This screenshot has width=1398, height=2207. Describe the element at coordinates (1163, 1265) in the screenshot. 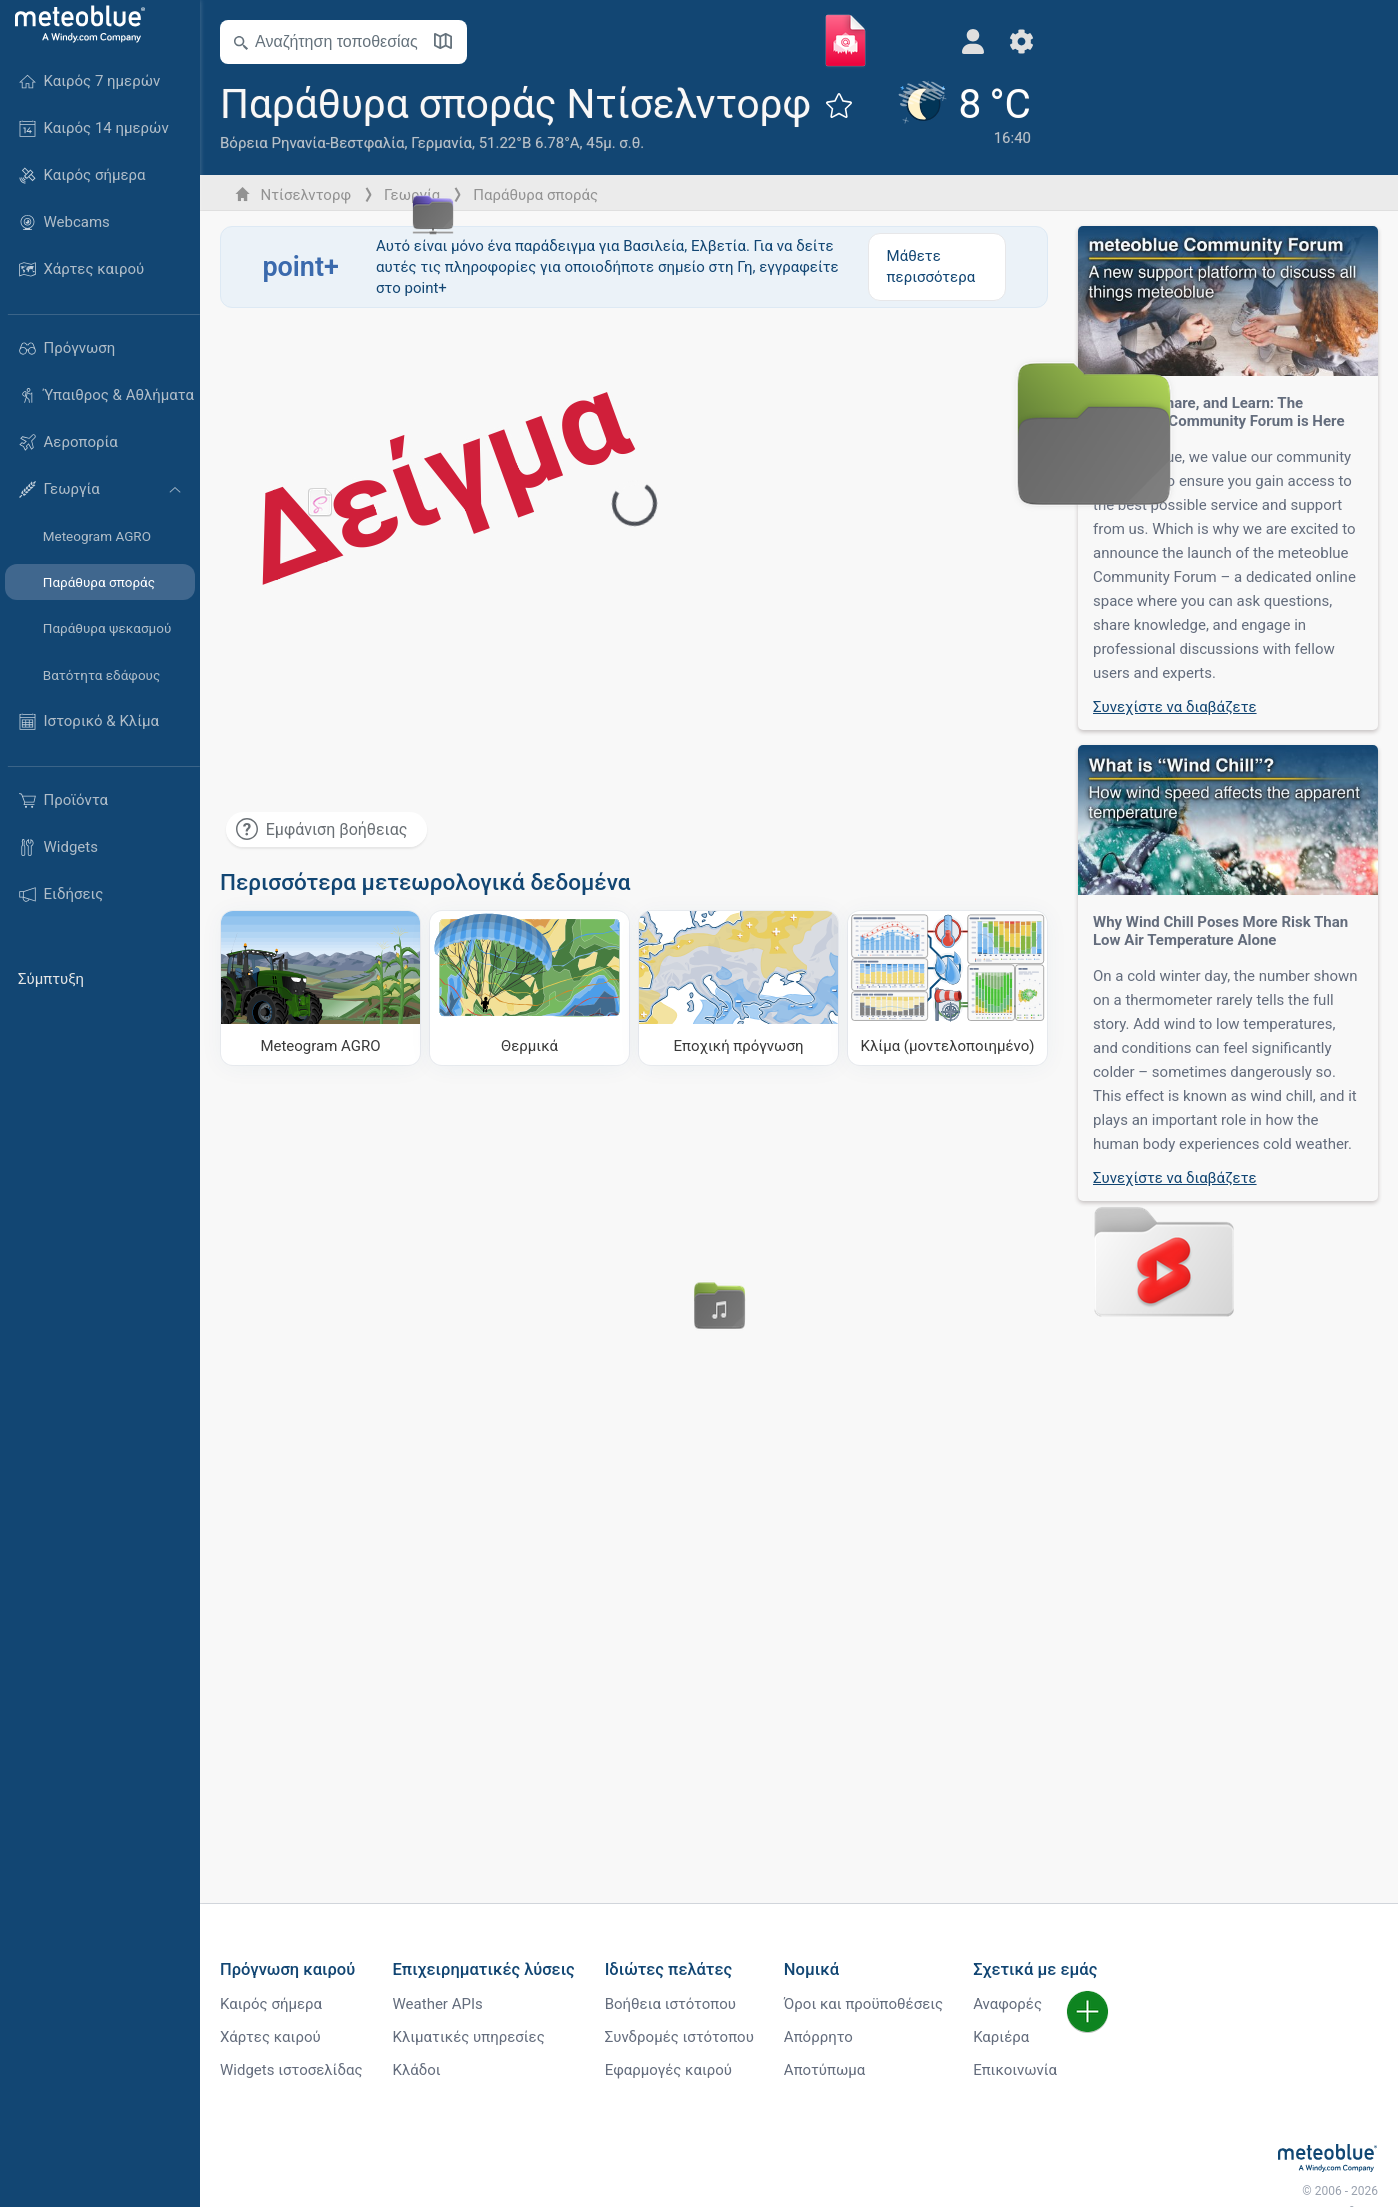

I see `open folder containing YouTube Shorts videos` at that location.